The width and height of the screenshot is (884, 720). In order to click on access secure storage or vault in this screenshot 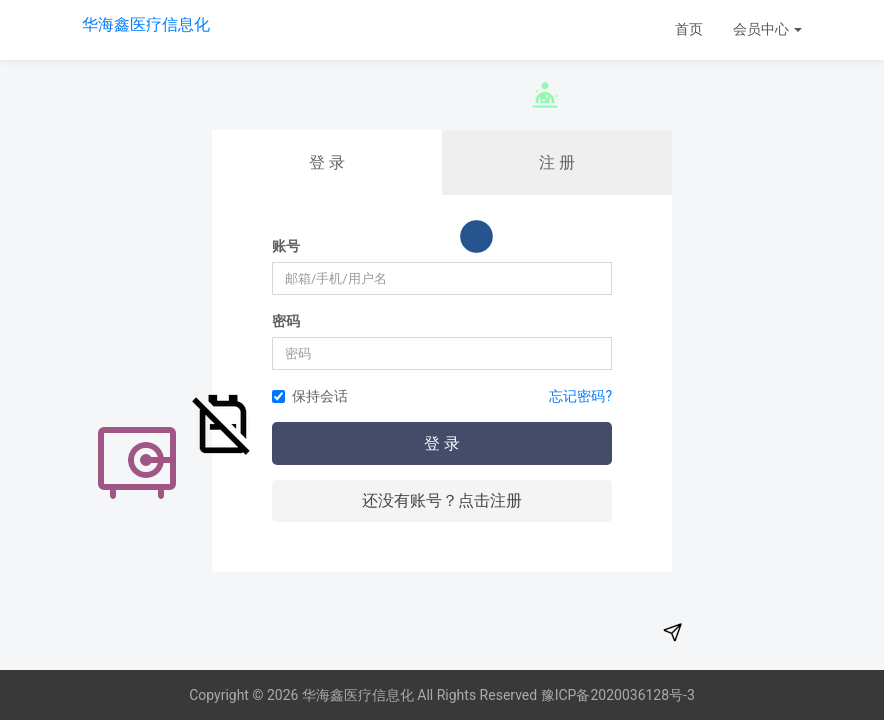, I will do `click(137, 460)`.